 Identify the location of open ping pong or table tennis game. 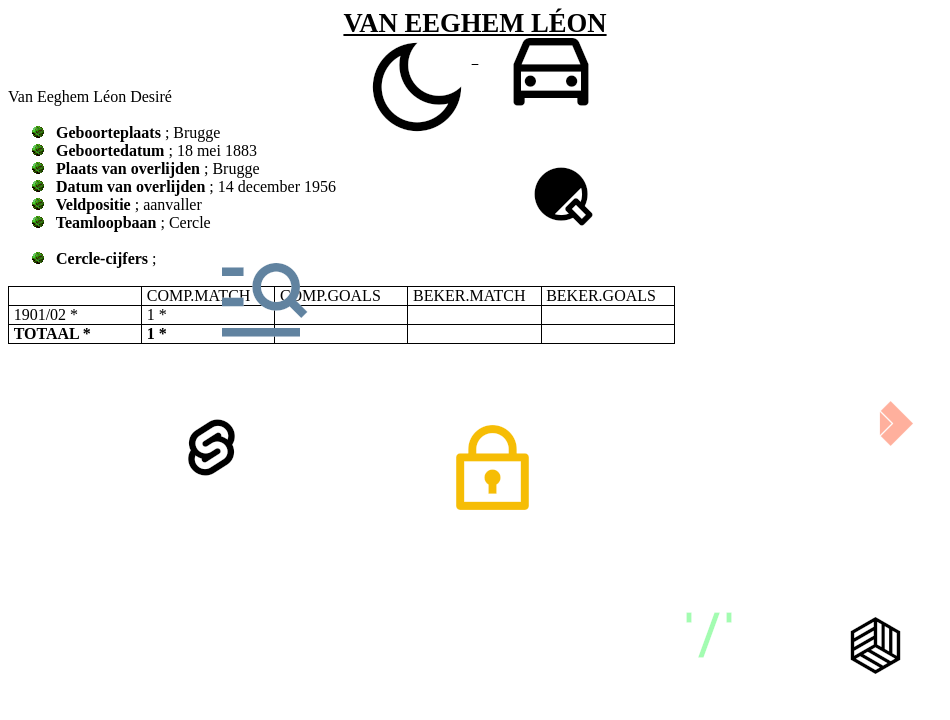
(562, 195).